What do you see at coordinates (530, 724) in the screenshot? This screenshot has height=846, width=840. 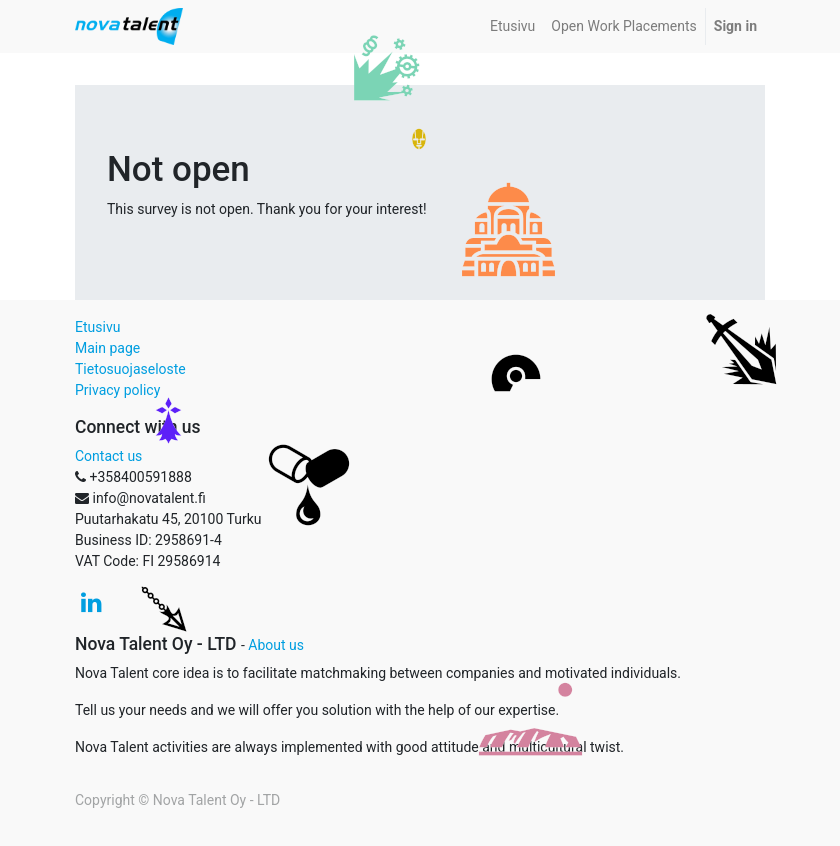 I see `uluru landmark or australian destination` at bounding box center [530, 724].